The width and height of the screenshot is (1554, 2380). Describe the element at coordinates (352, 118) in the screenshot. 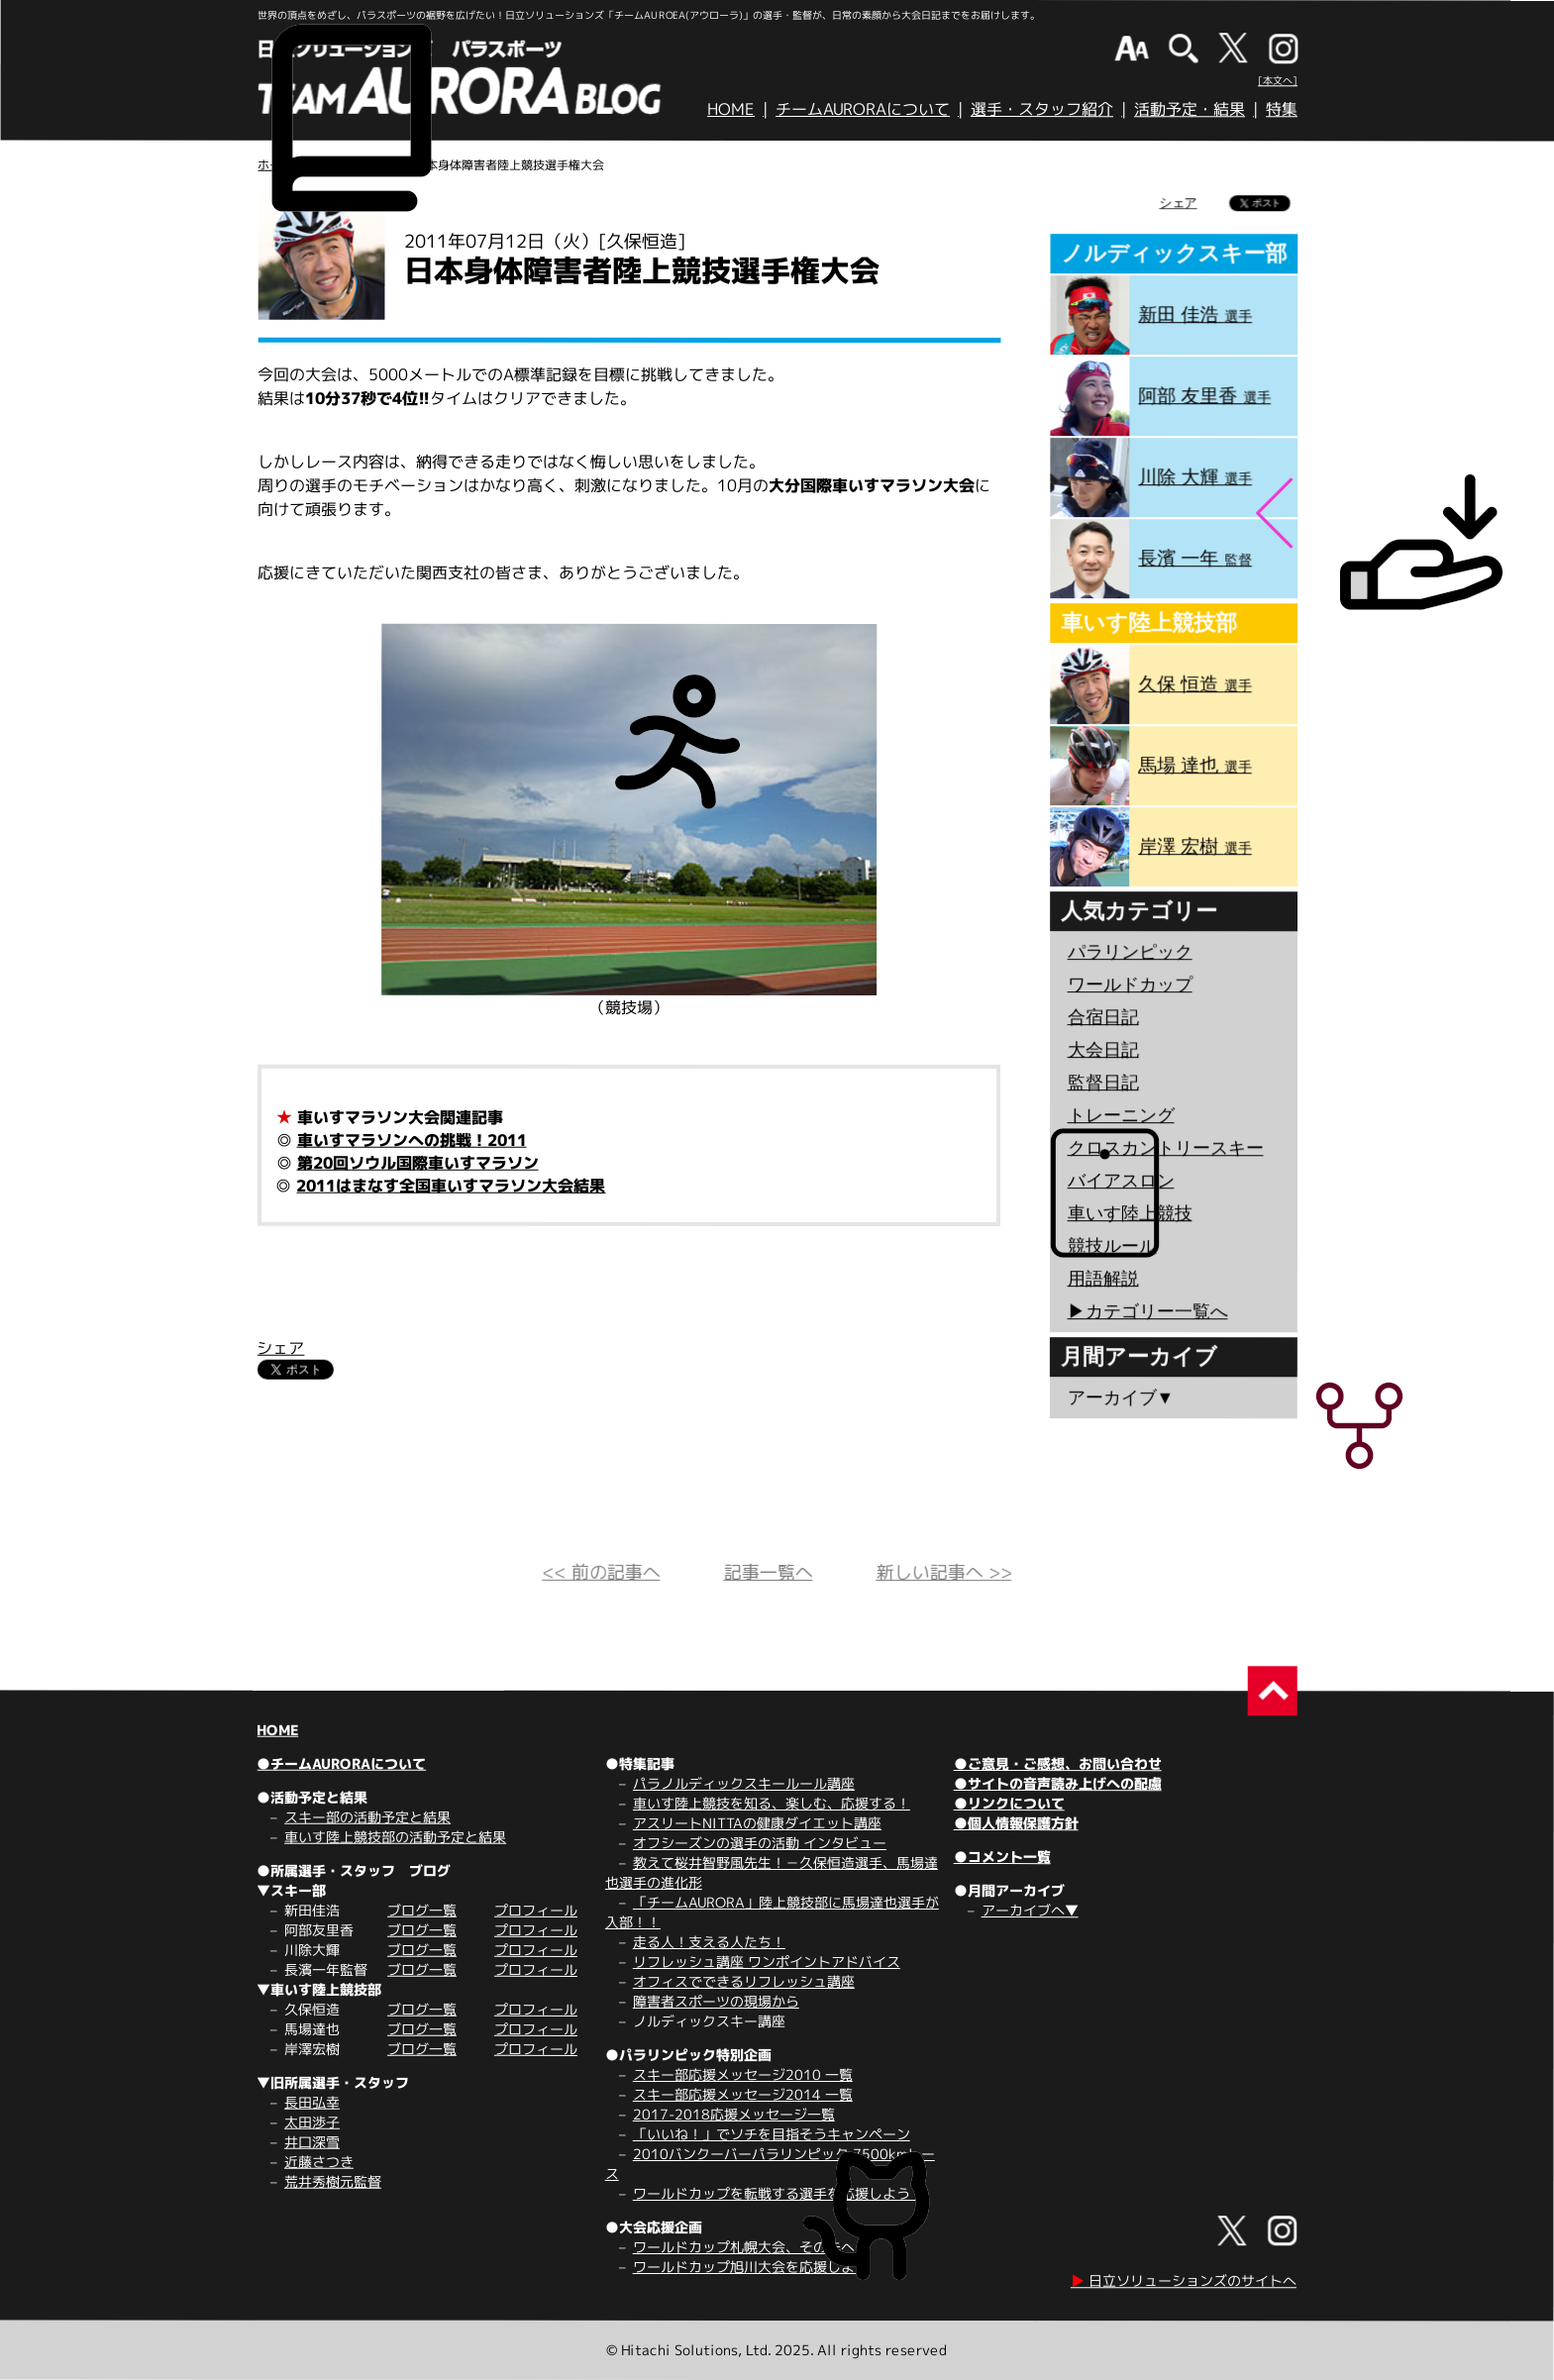

I see `open your library or reading list` at that location.